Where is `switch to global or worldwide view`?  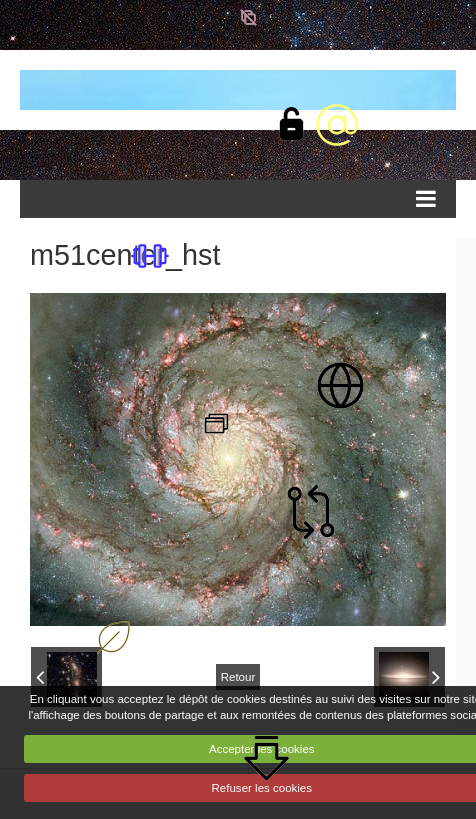 switch to global or worldwide view is located at coordinates (340, 385).